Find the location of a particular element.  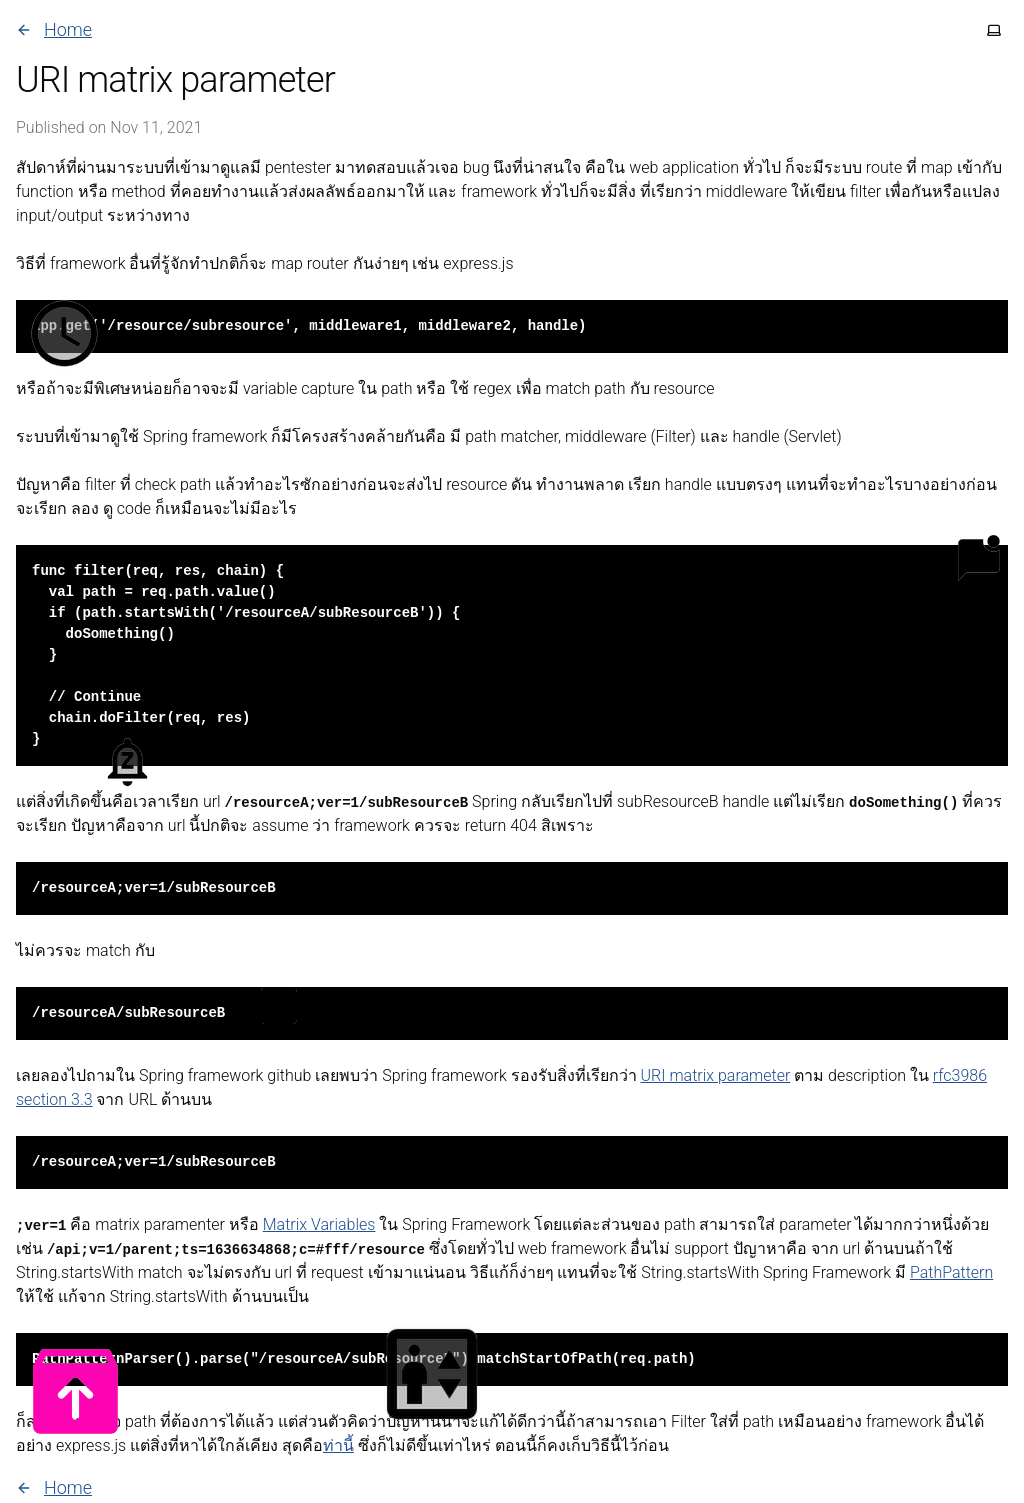

indicates unread messages in chat is located at coordinates (979, 560).